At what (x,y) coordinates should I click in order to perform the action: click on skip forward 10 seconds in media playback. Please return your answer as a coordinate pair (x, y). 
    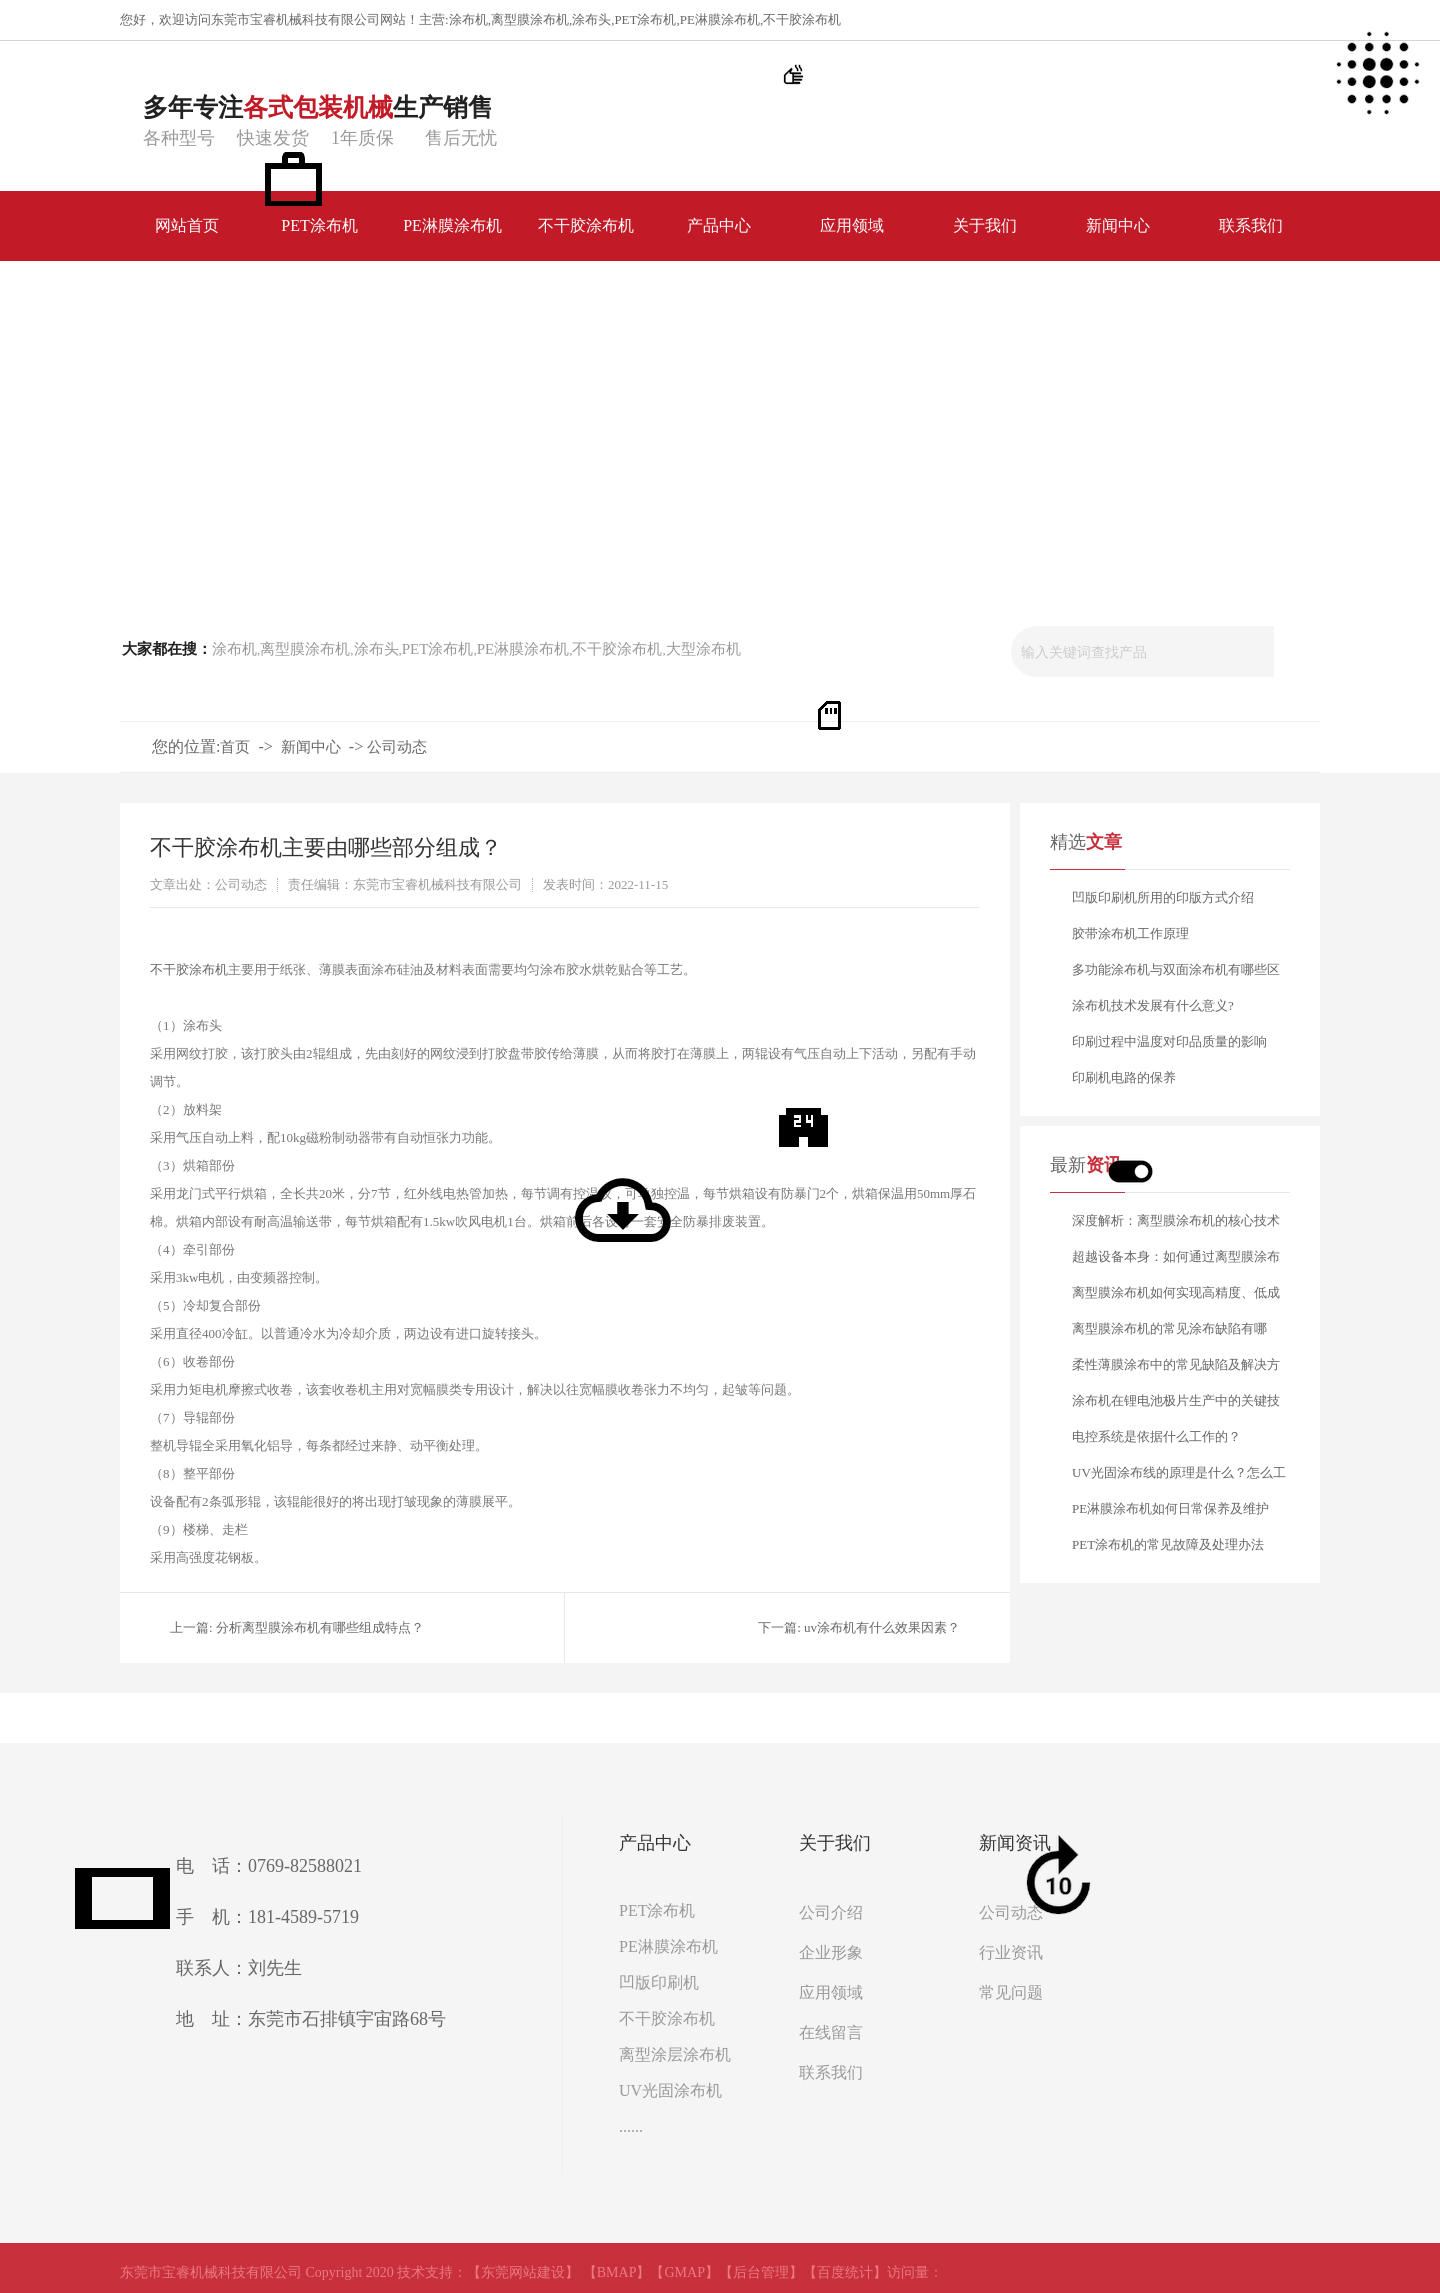
    Looking at the image, I should click on (1058, 1878).